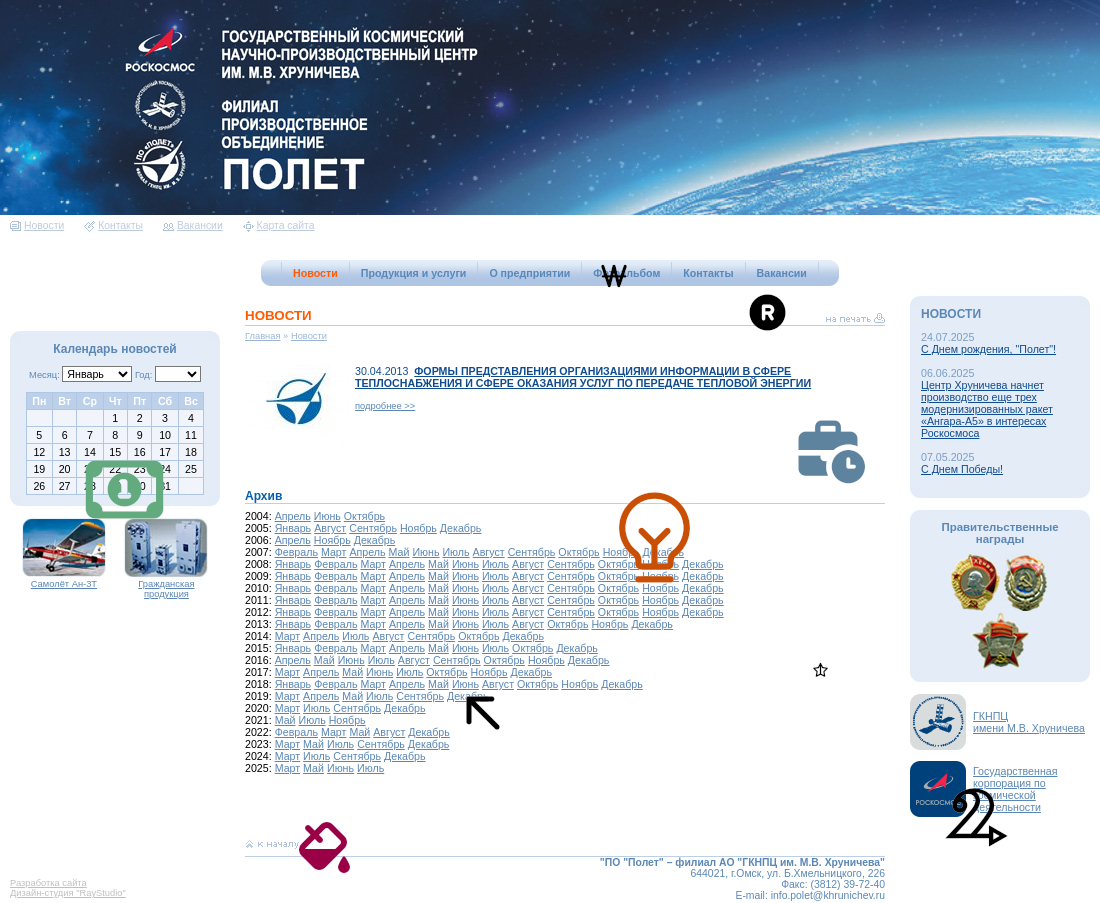  What do you see at coordinates (767, 312) in the screenshot?
I see `indicates registered trademark status` at bounding box center [767, 312].